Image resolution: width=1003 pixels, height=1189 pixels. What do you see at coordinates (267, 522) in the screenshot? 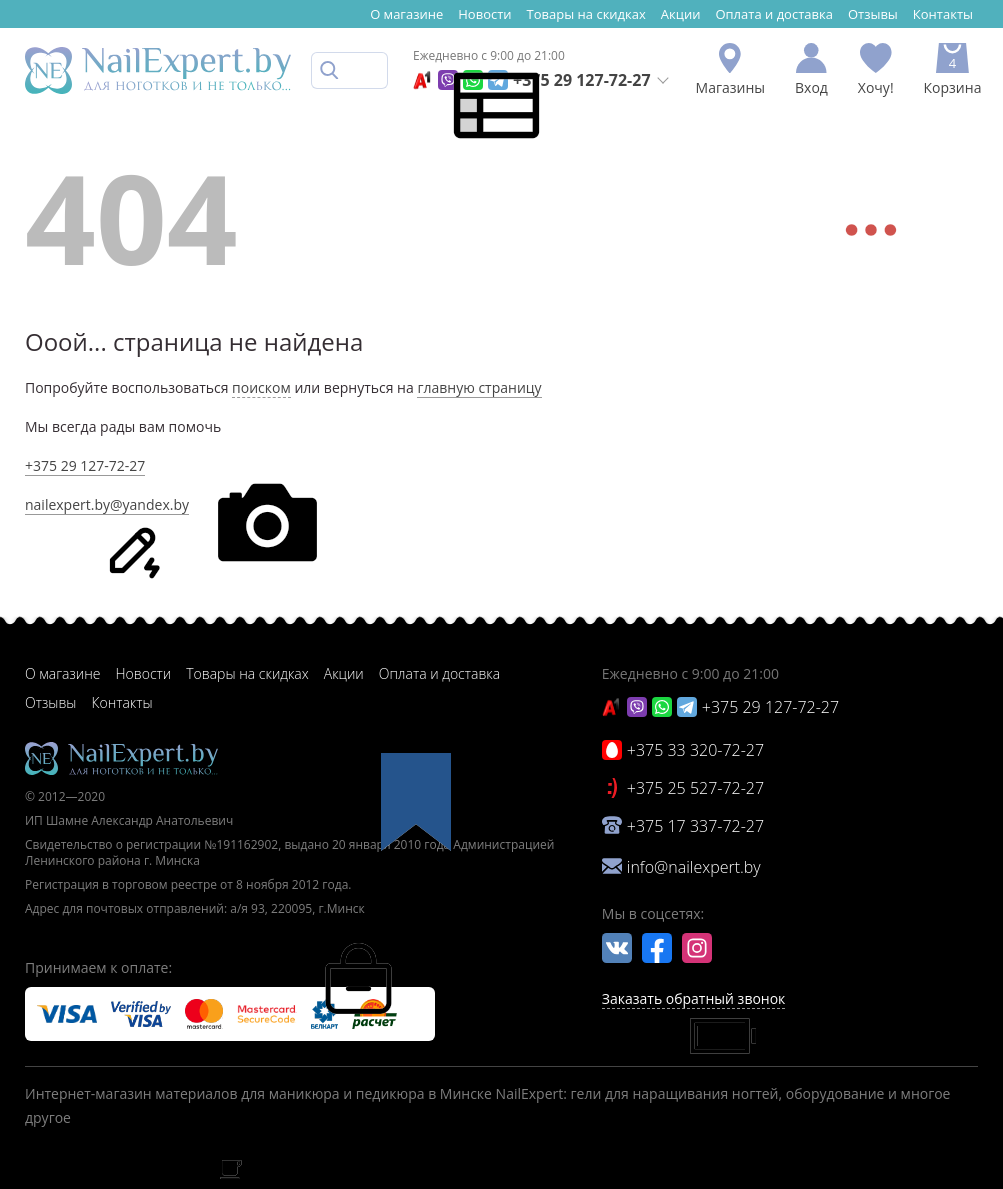
I see `take a photo` at bounding box center [267, 522].